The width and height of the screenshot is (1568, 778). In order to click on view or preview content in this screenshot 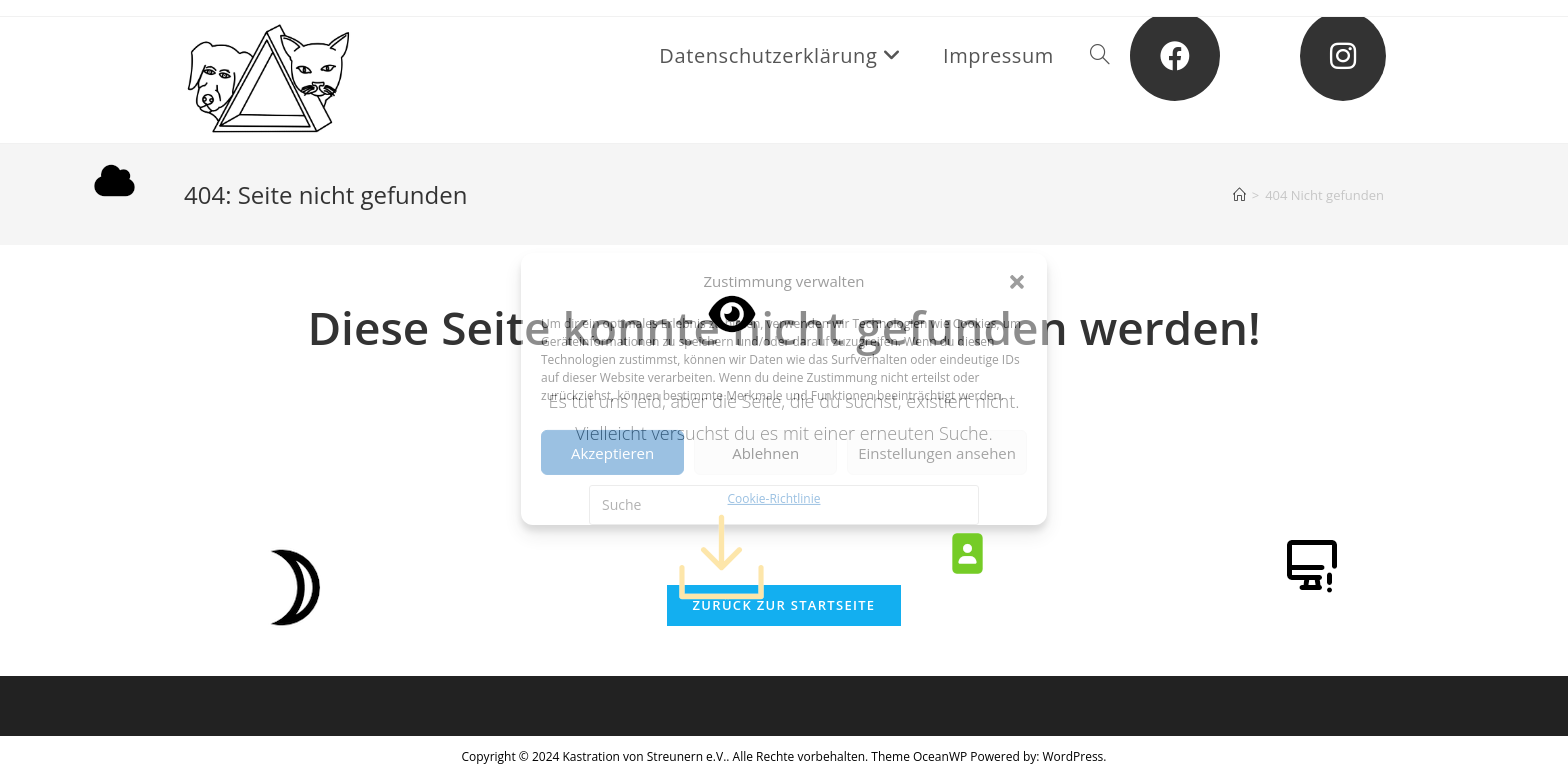, I will do `click(732, 314)`.